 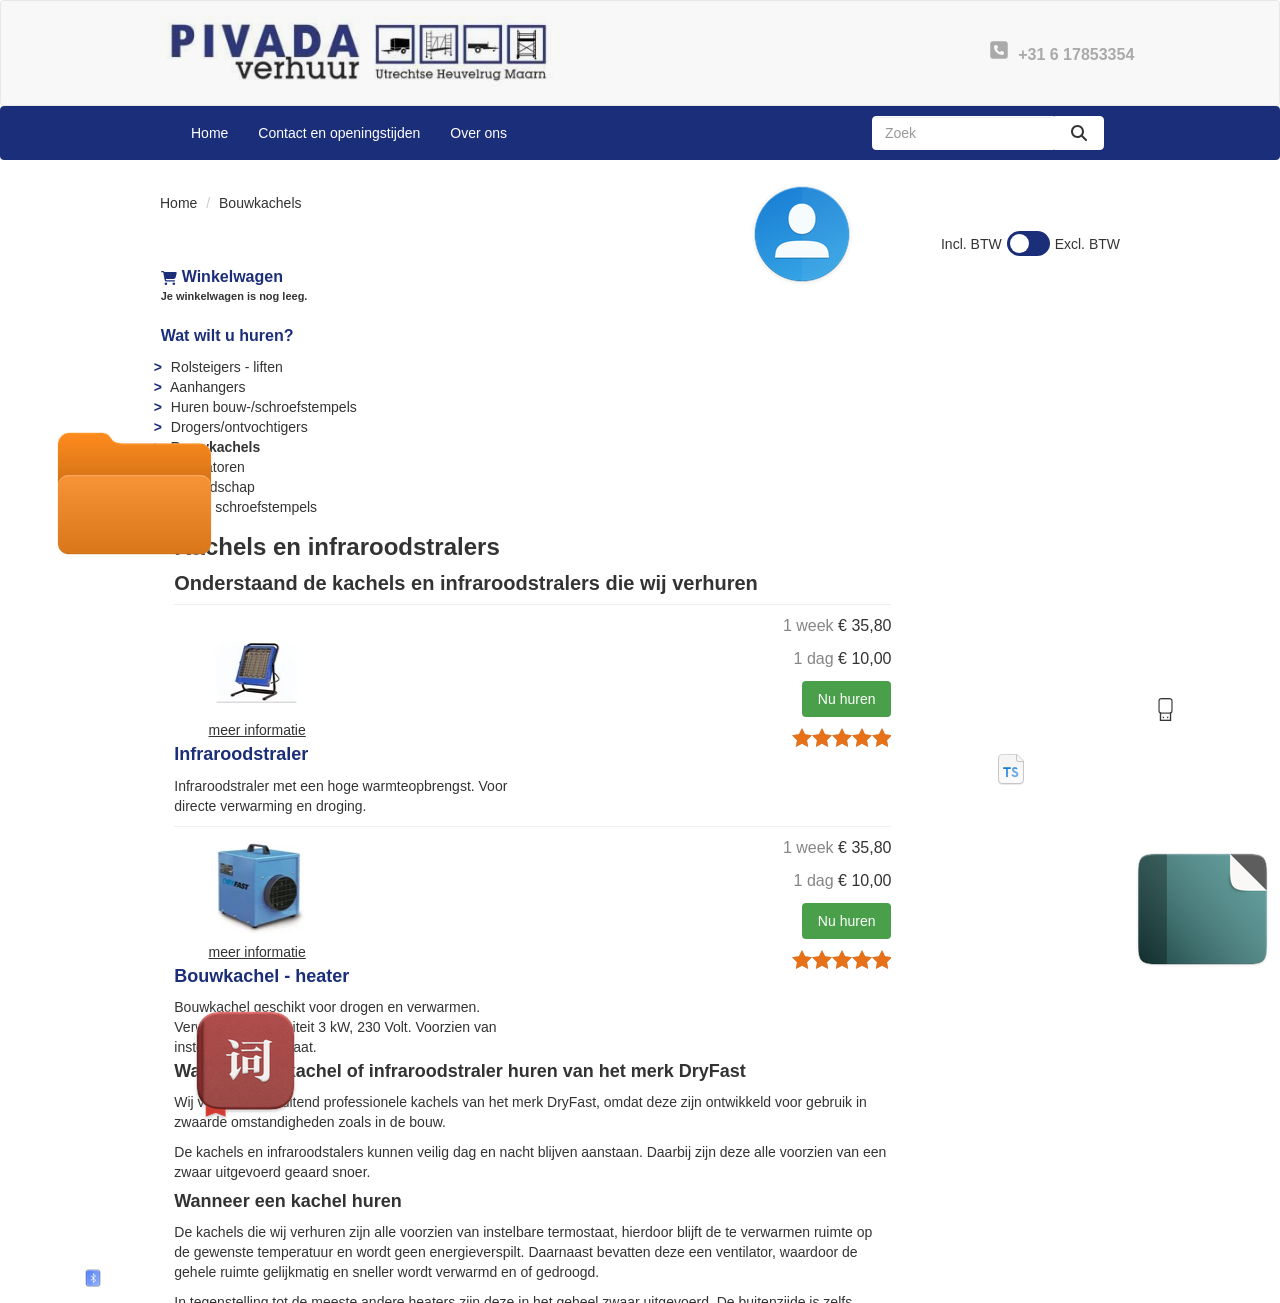 What do you see at coordinates (134, 493) in the screenshot?
I see `open folder containing files` at bounding box center [134, 493].